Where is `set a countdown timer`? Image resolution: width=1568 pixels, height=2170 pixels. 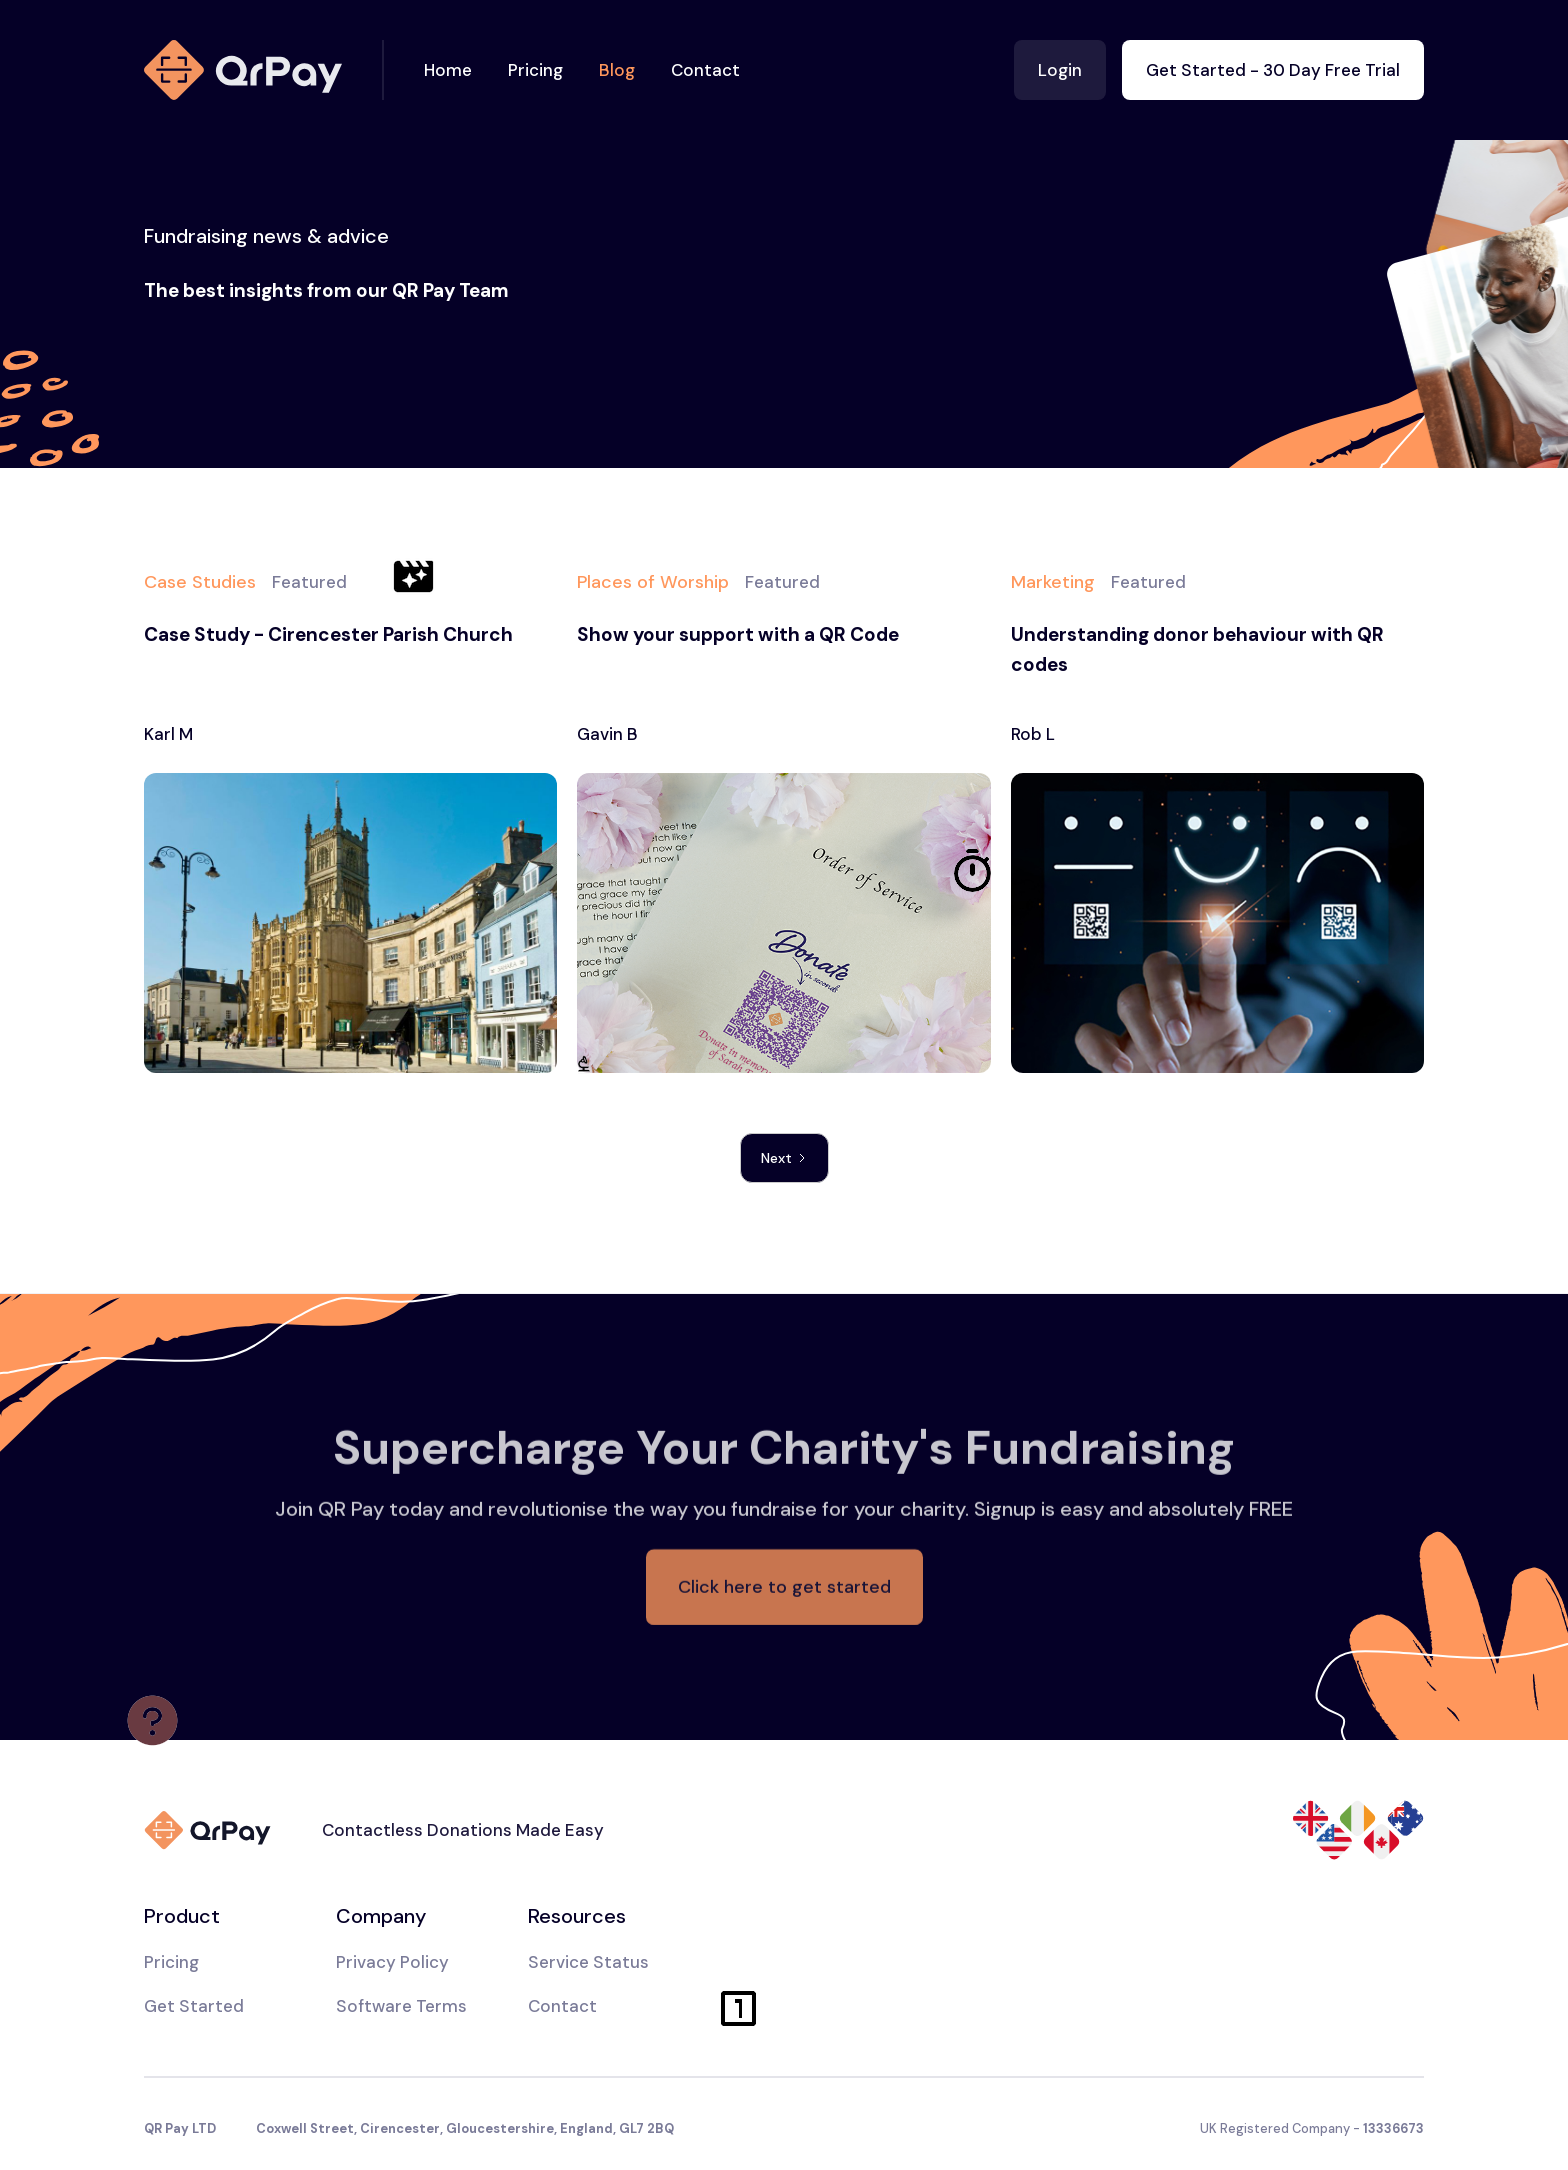 set a countdown timer is located at coordinates (972, 871).